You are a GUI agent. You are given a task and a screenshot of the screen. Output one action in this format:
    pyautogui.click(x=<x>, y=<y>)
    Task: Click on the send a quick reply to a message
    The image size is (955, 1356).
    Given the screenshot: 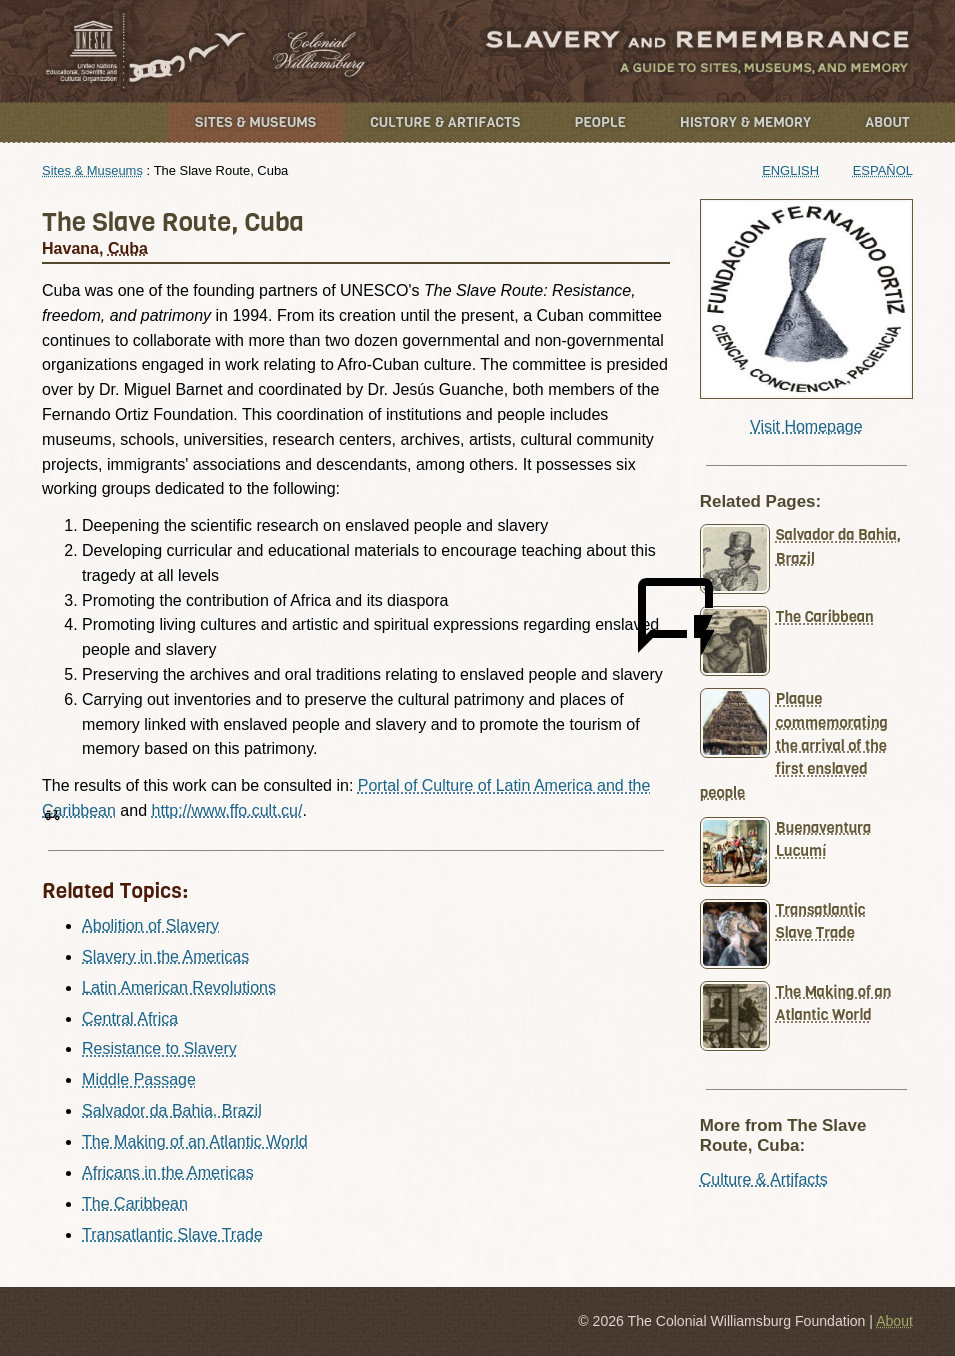 What is the action you would take?
    pyautogui.click(x=675, y=615)
    